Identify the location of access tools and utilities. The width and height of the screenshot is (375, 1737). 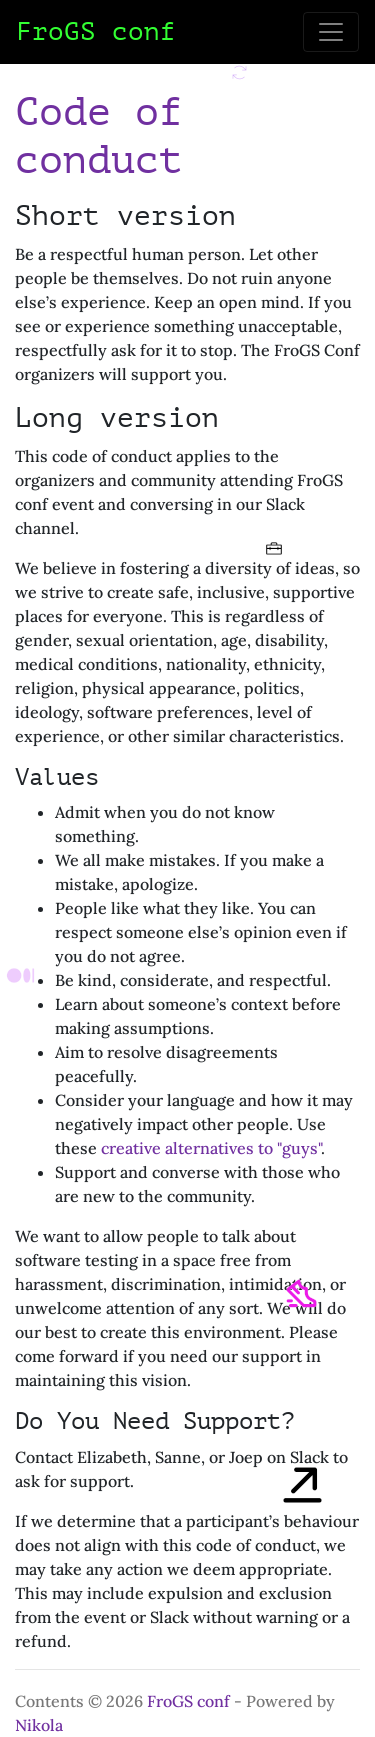
(274, 549).